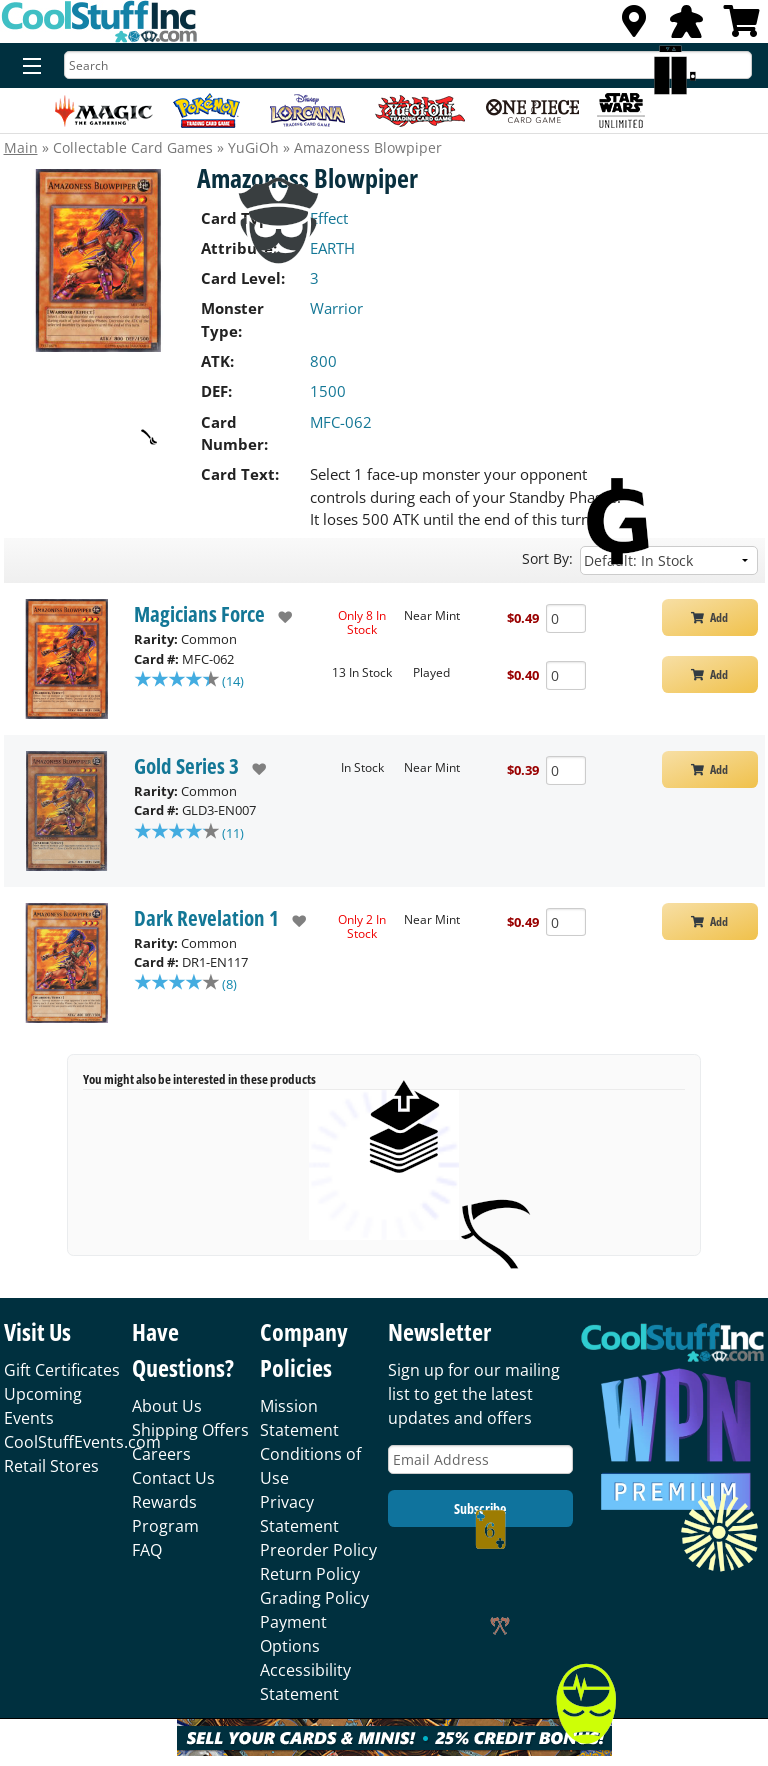 The height and width of the screenshot is (1766, 768). What do you see at coordinates (490, 1529) in the screenshot?
I see `six of clubs playing card` at bounding box center [490, 1529].